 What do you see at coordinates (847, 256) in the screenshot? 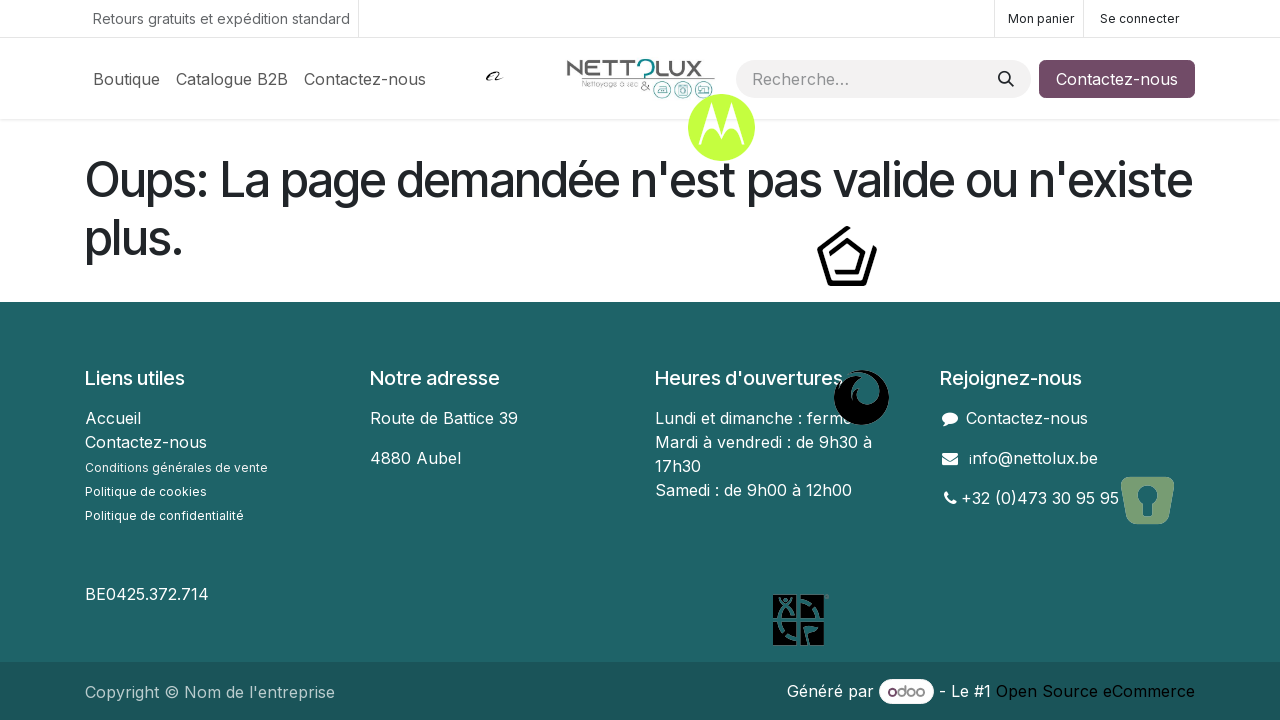
I see `geode geometry dash mod loader logo` at bounding box center [847, 256].